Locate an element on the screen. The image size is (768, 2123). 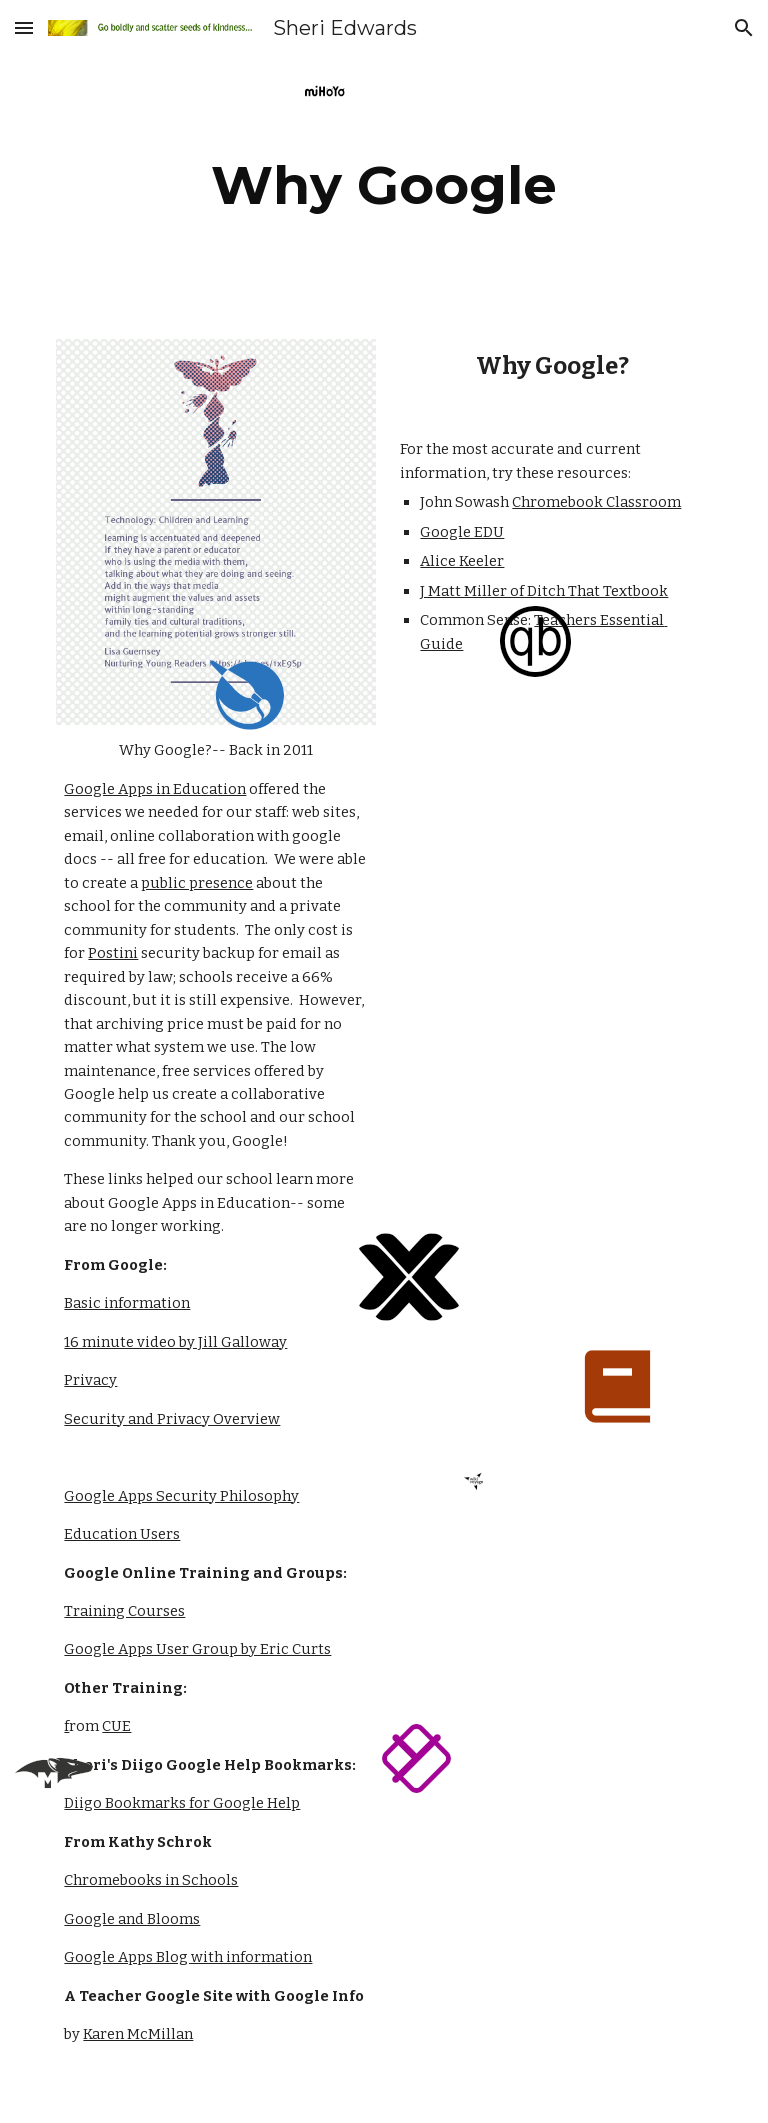
mongoose database ODM logo is located at coordinates (54, 1773).